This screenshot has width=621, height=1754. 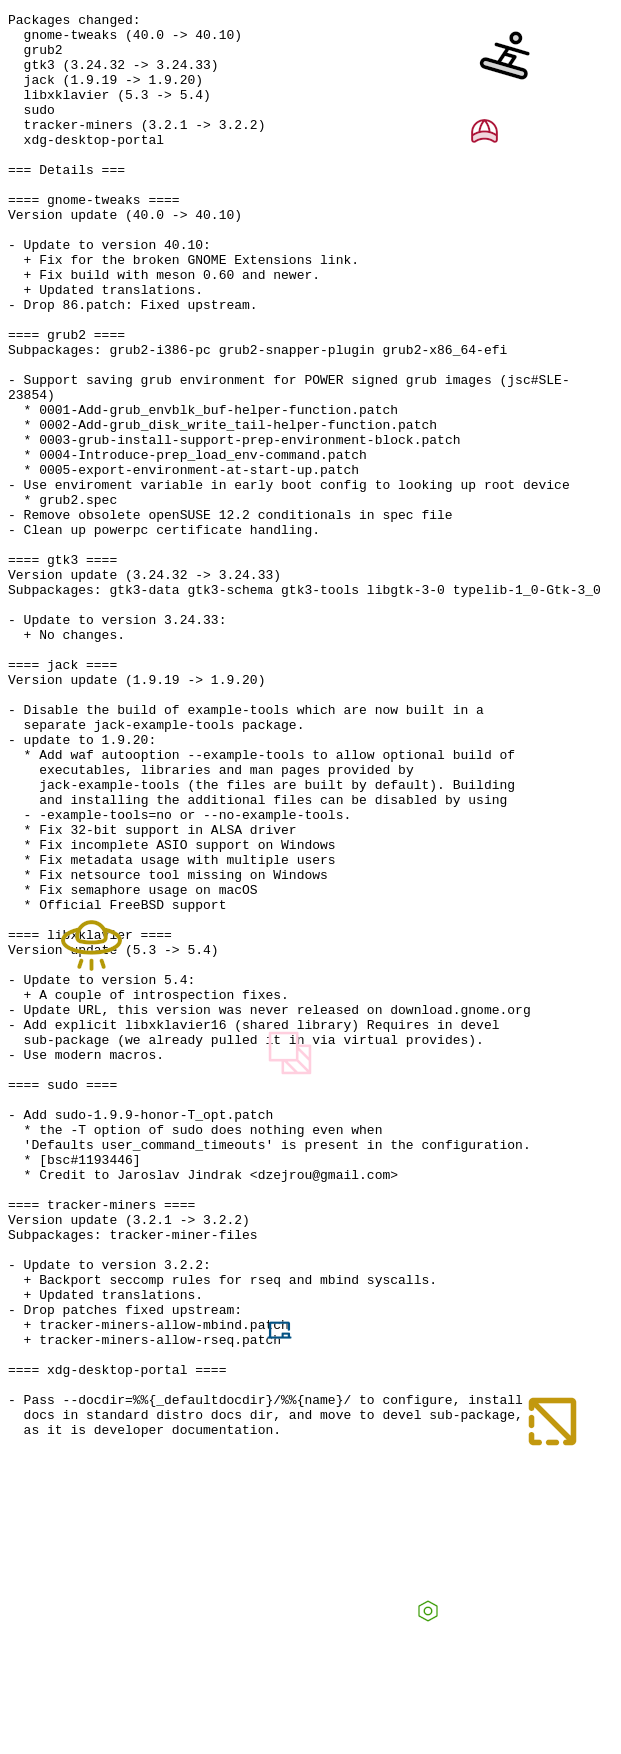 I want to click on browse hats or headwear options, so click(x=484, y=132).